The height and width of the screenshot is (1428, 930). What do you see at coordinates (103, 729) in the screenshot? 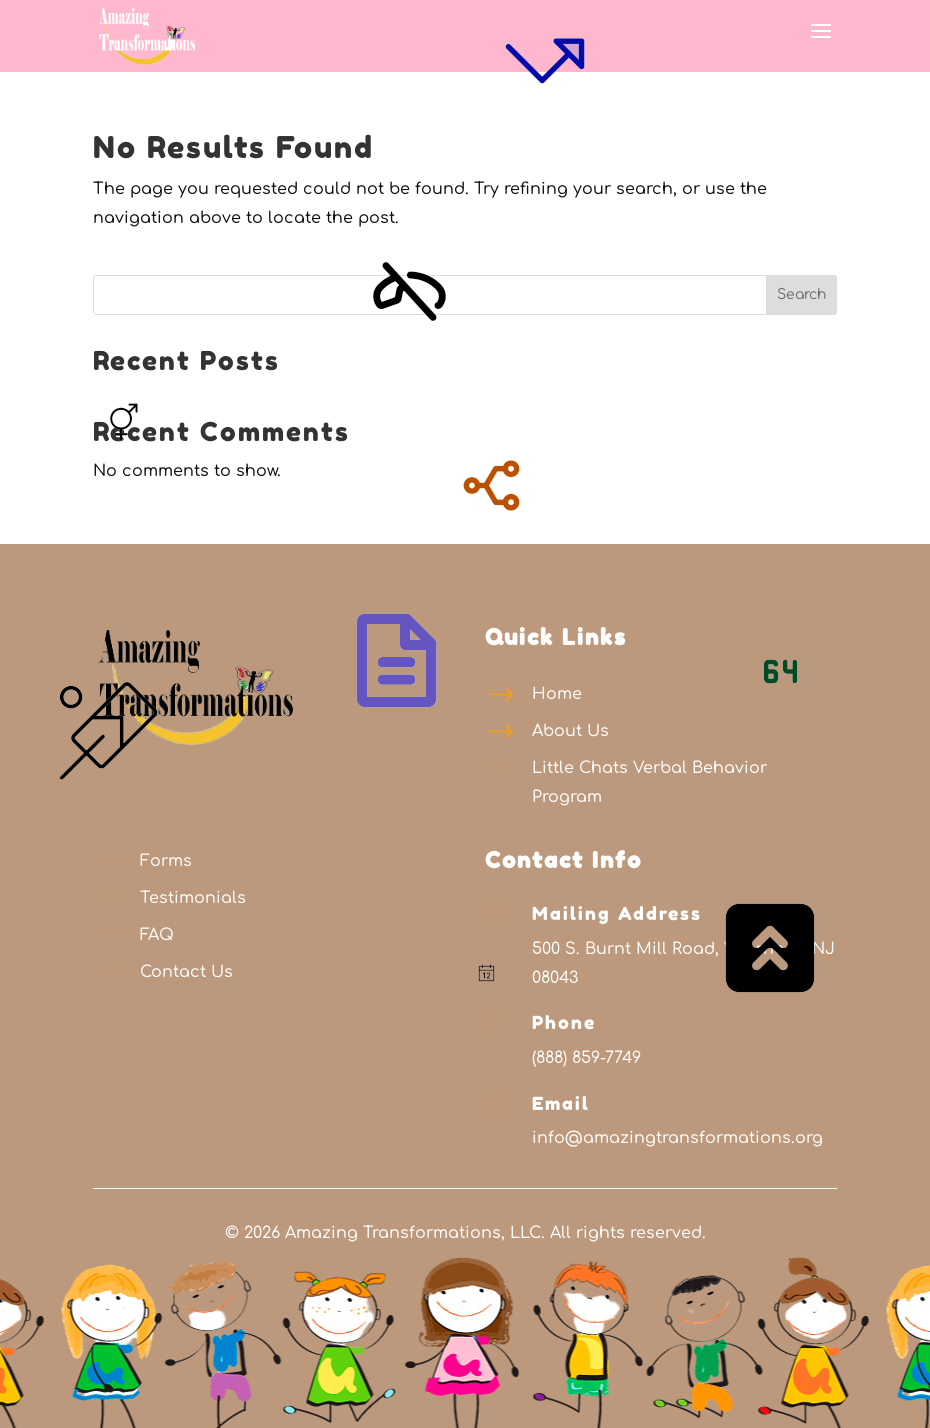
I see `cricket sport or game category` at bounding box center [103, 729].